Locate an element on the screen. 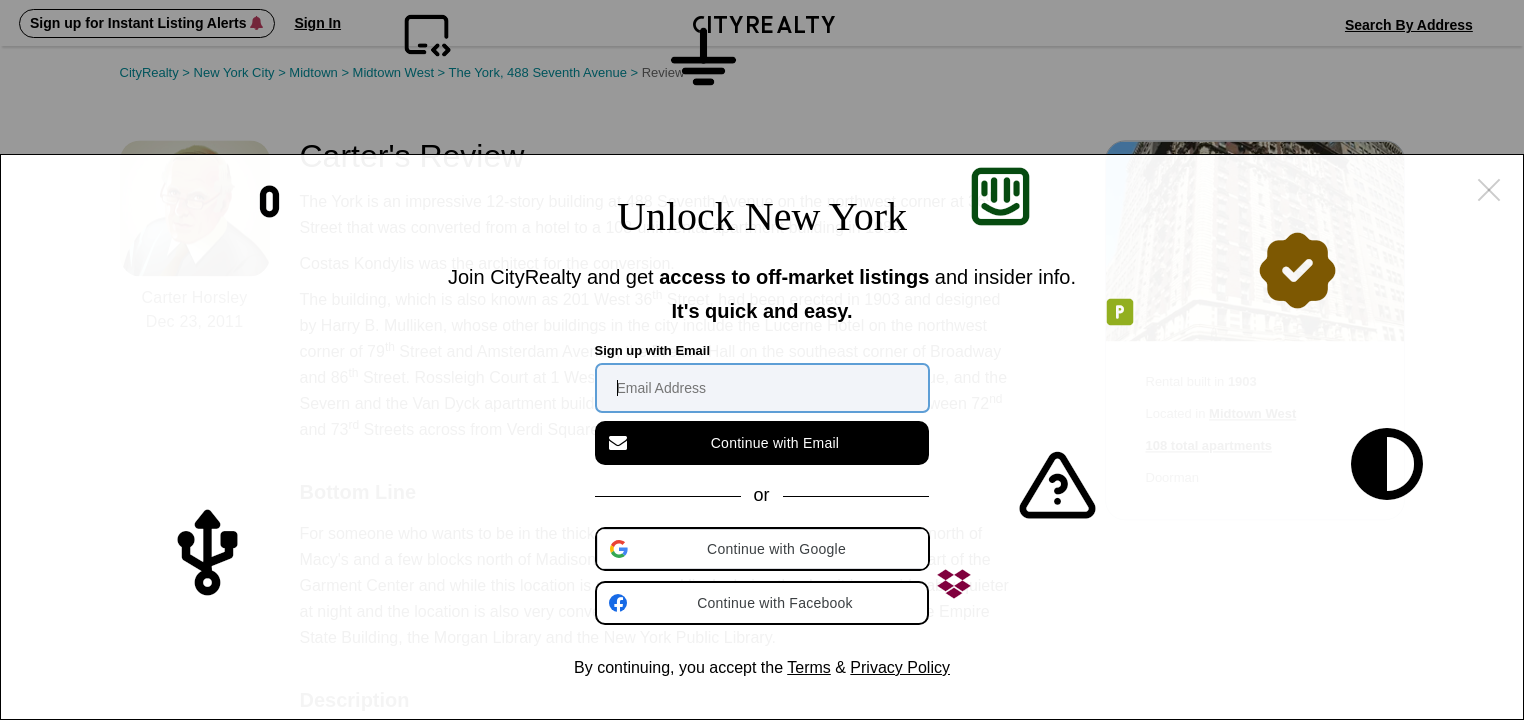 The height and width of the screenshot is (720, 1524). access help or support for a warning condition is located at coordinates (1057, 487).